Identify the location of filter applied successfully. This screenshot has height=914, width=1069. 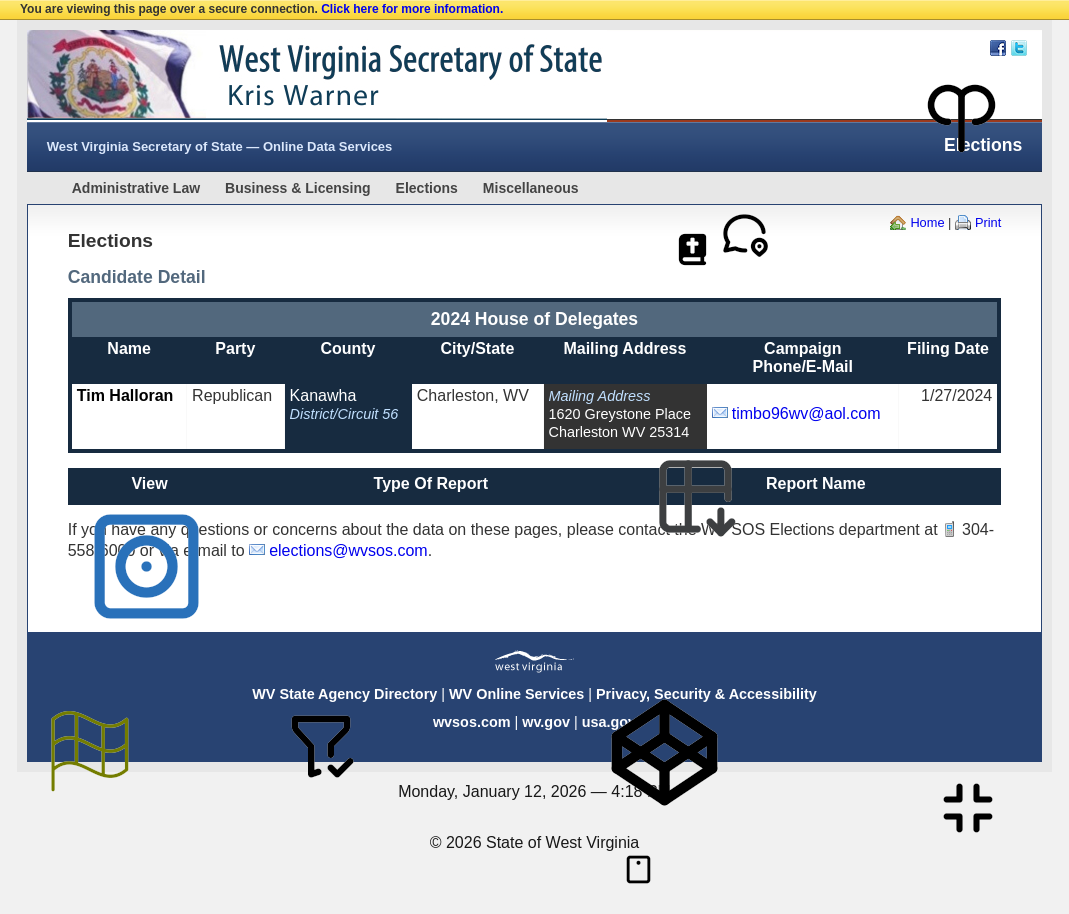
(321, 745).